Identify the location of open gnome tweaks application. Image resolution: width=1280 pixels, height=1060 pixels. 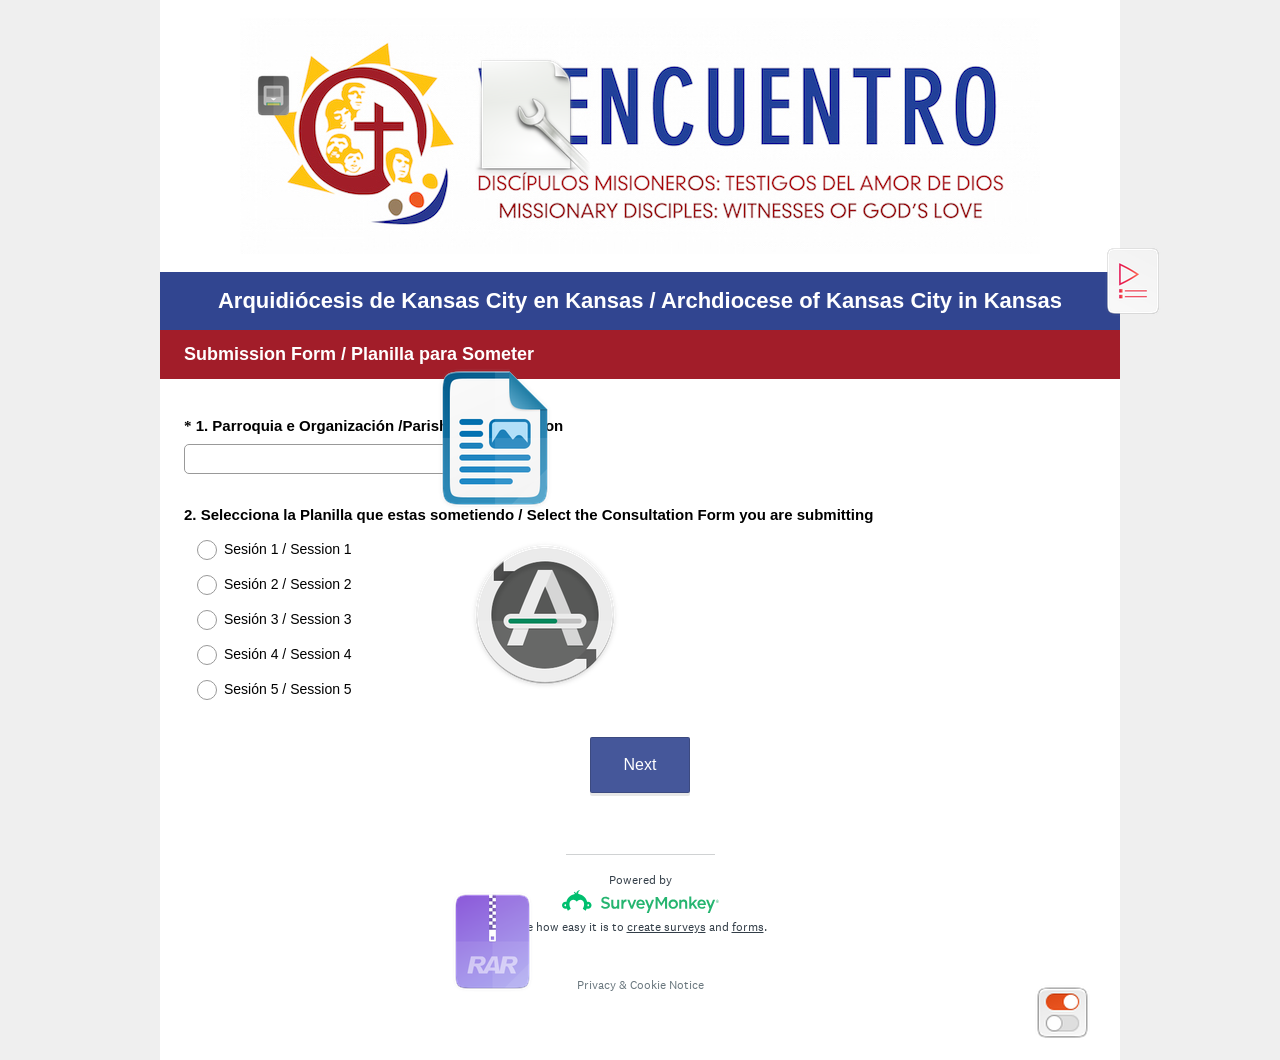
(1062, 1012).